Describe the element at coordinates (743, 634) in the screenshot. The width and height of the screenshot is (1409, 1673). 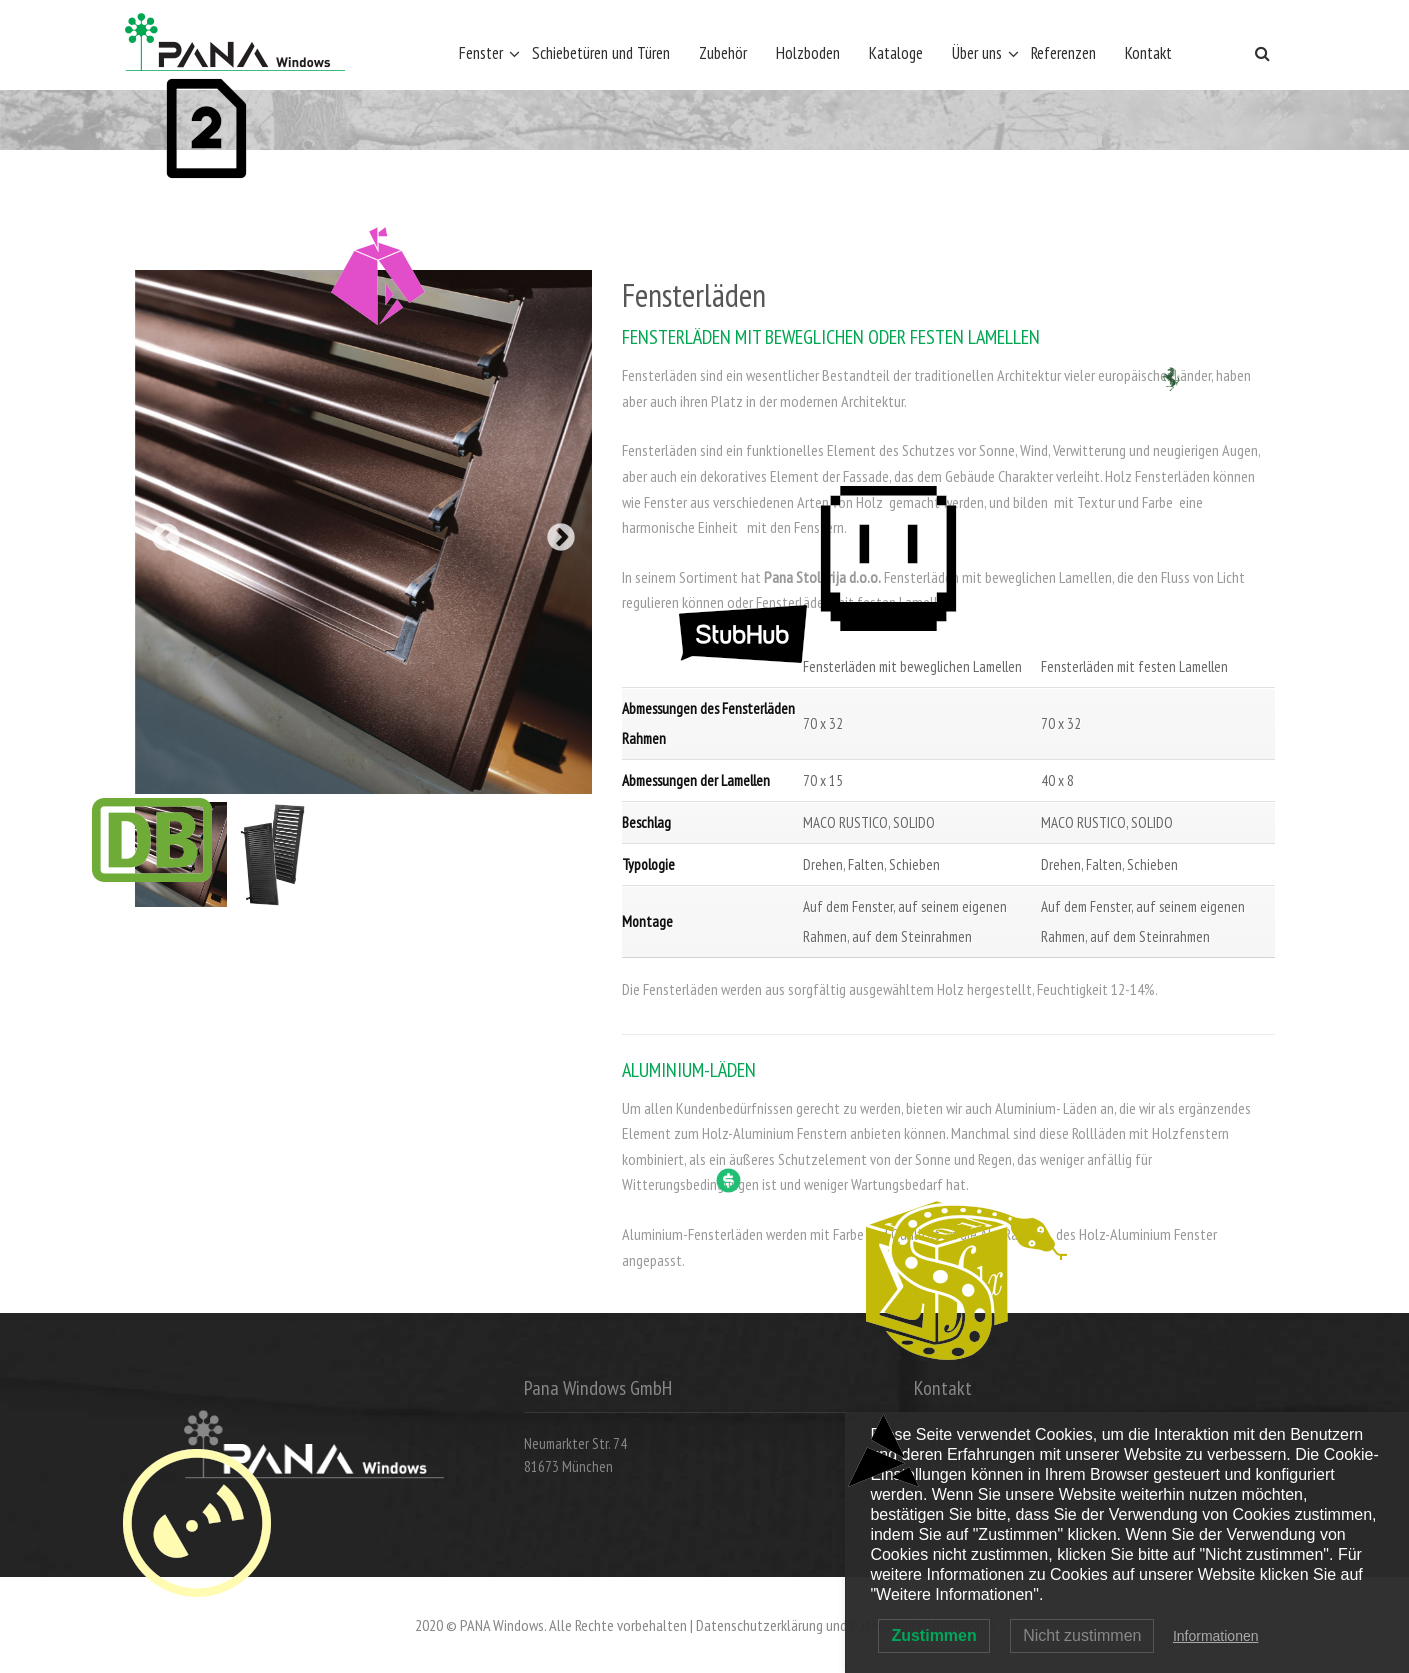
I see `open the StubHub app` at that location.